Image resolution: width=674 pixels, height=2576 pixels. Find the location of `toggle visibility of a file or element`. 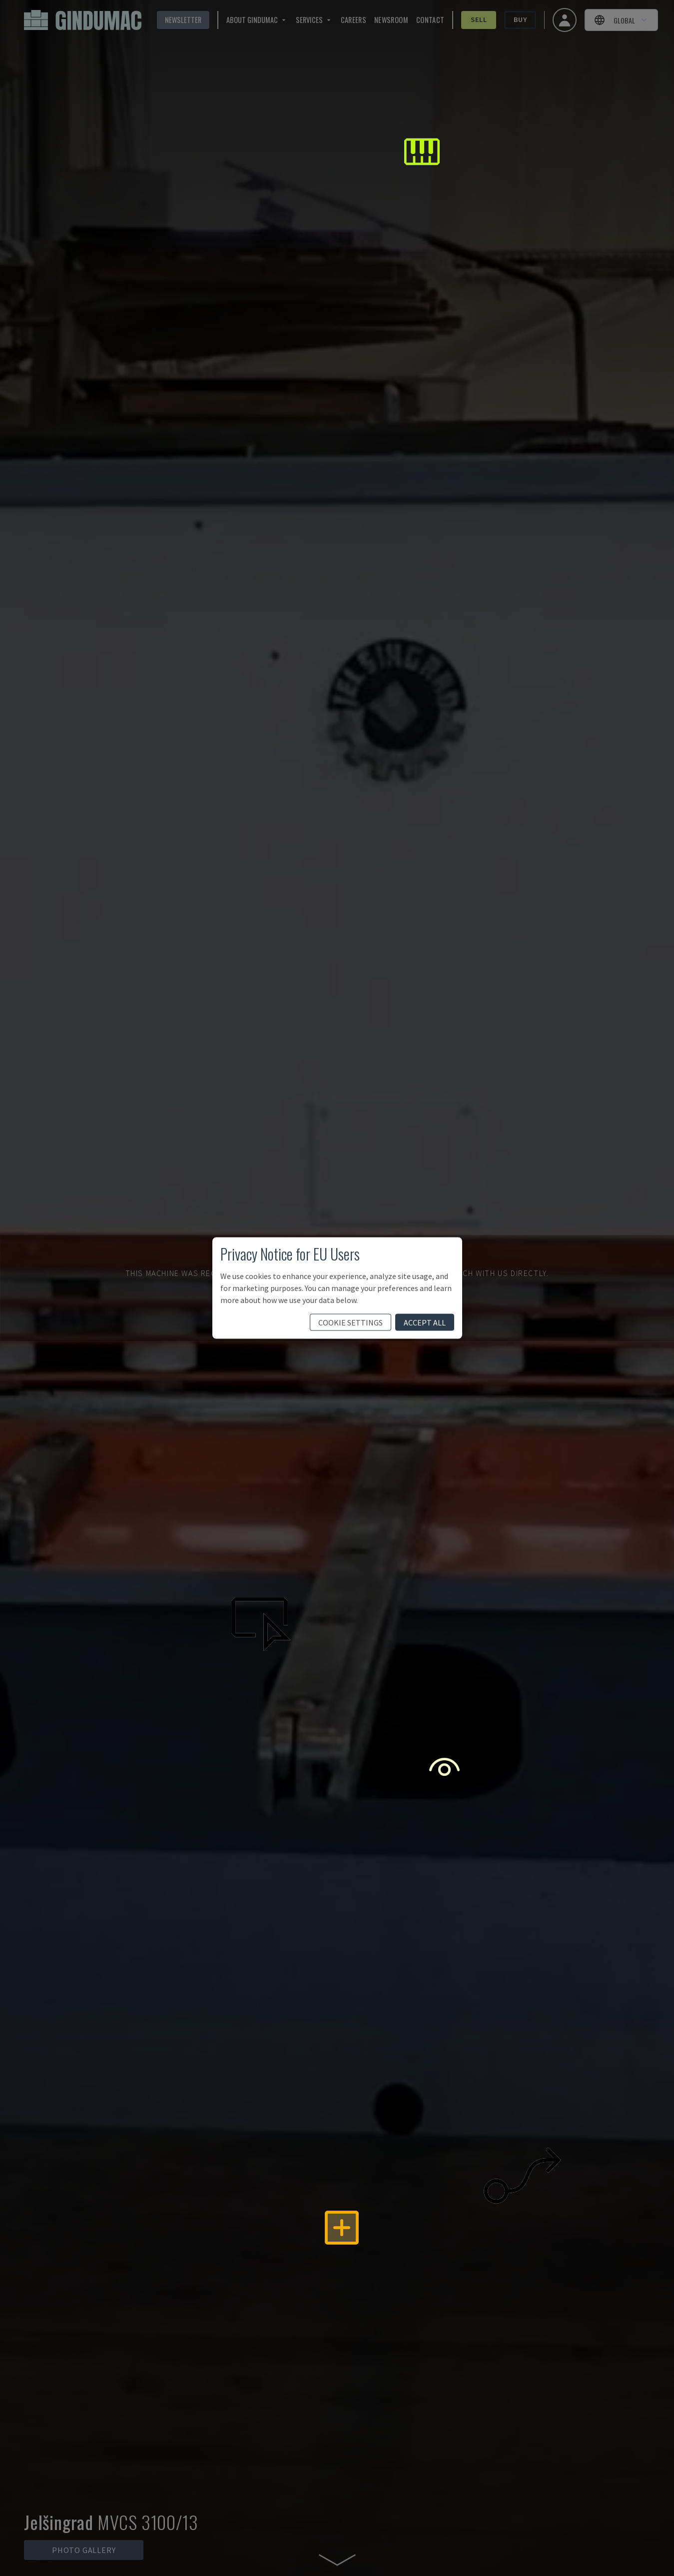

toggle visibility of a file or element is located at coordinates (444, 1768).